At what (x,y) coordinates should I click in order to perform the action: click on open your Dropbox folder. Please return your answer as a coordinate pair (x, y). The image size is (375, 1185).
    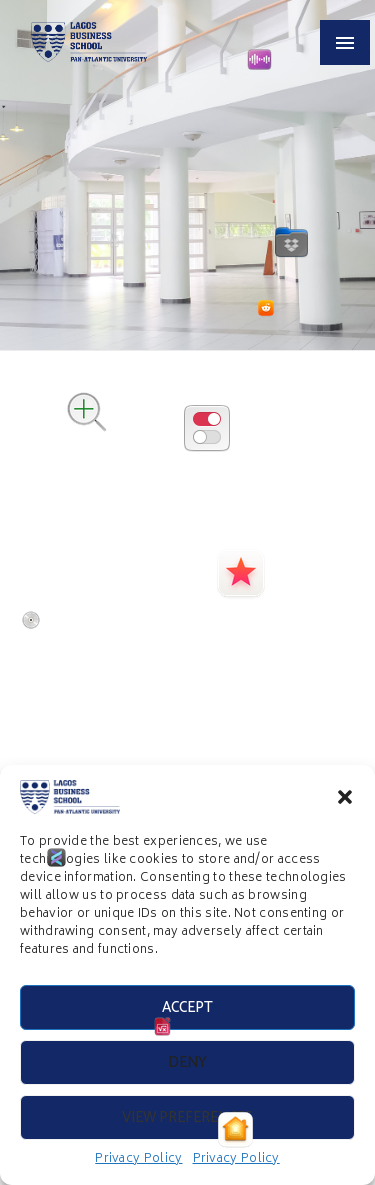
    Looking at the image, I should click on (291, 241).